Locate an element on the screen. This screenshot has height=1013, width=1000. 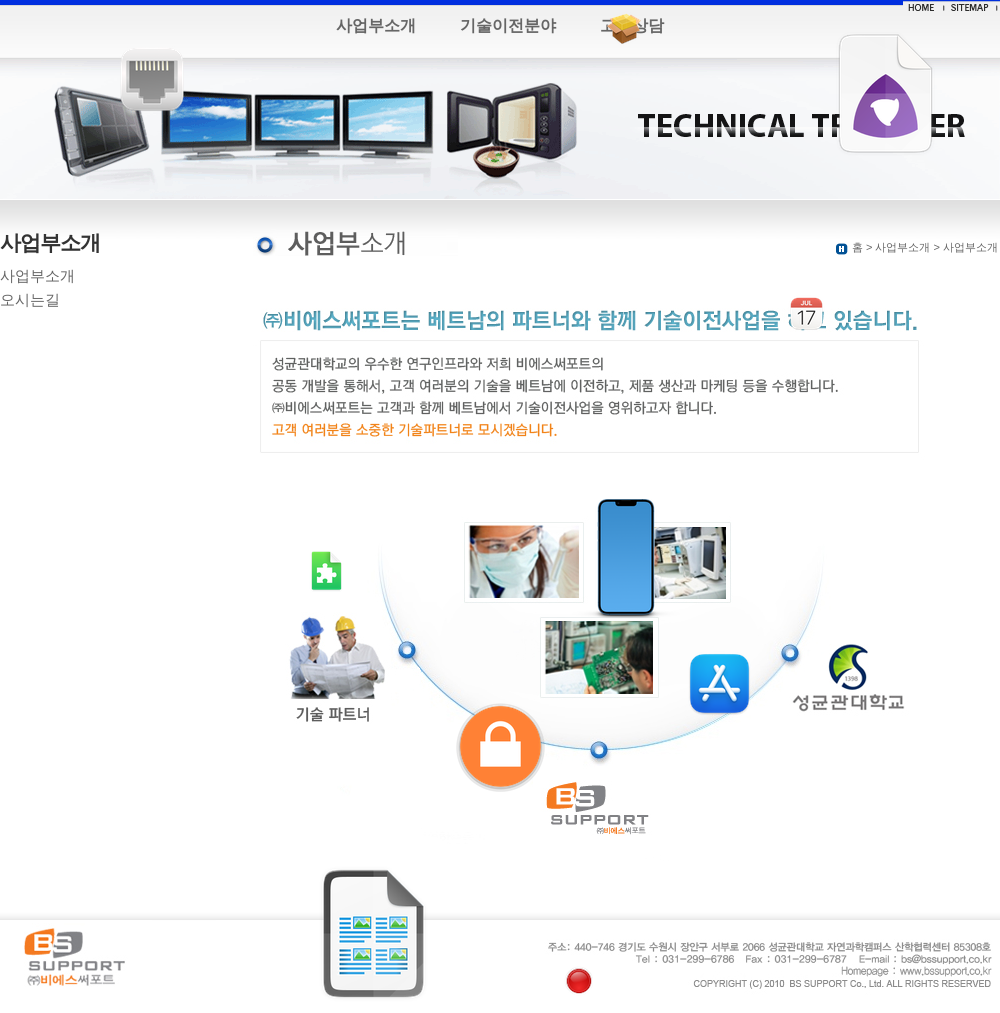
open calendar app is located at coordinates (806, 313).